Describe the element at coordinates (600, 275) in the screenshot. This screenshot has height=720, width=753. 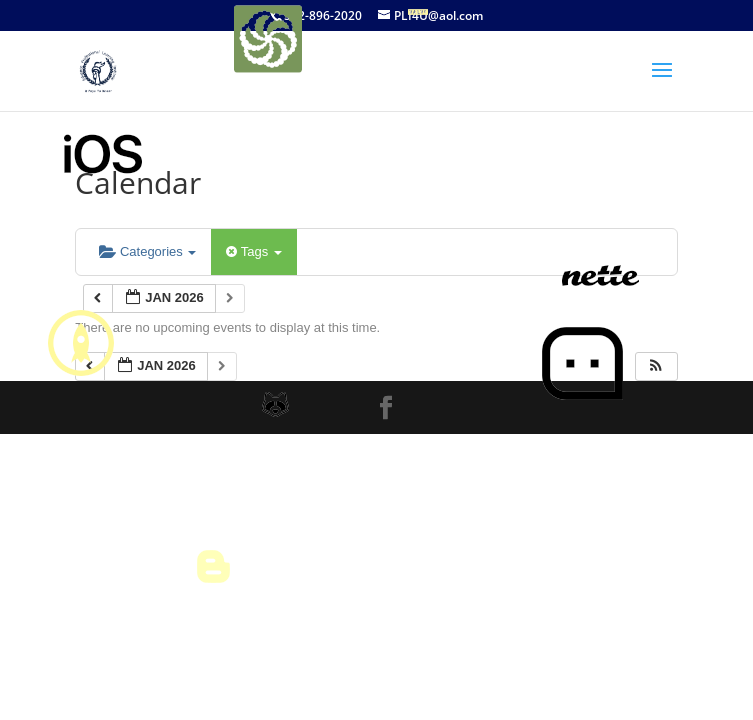
I see `nette framework logo` at that location.